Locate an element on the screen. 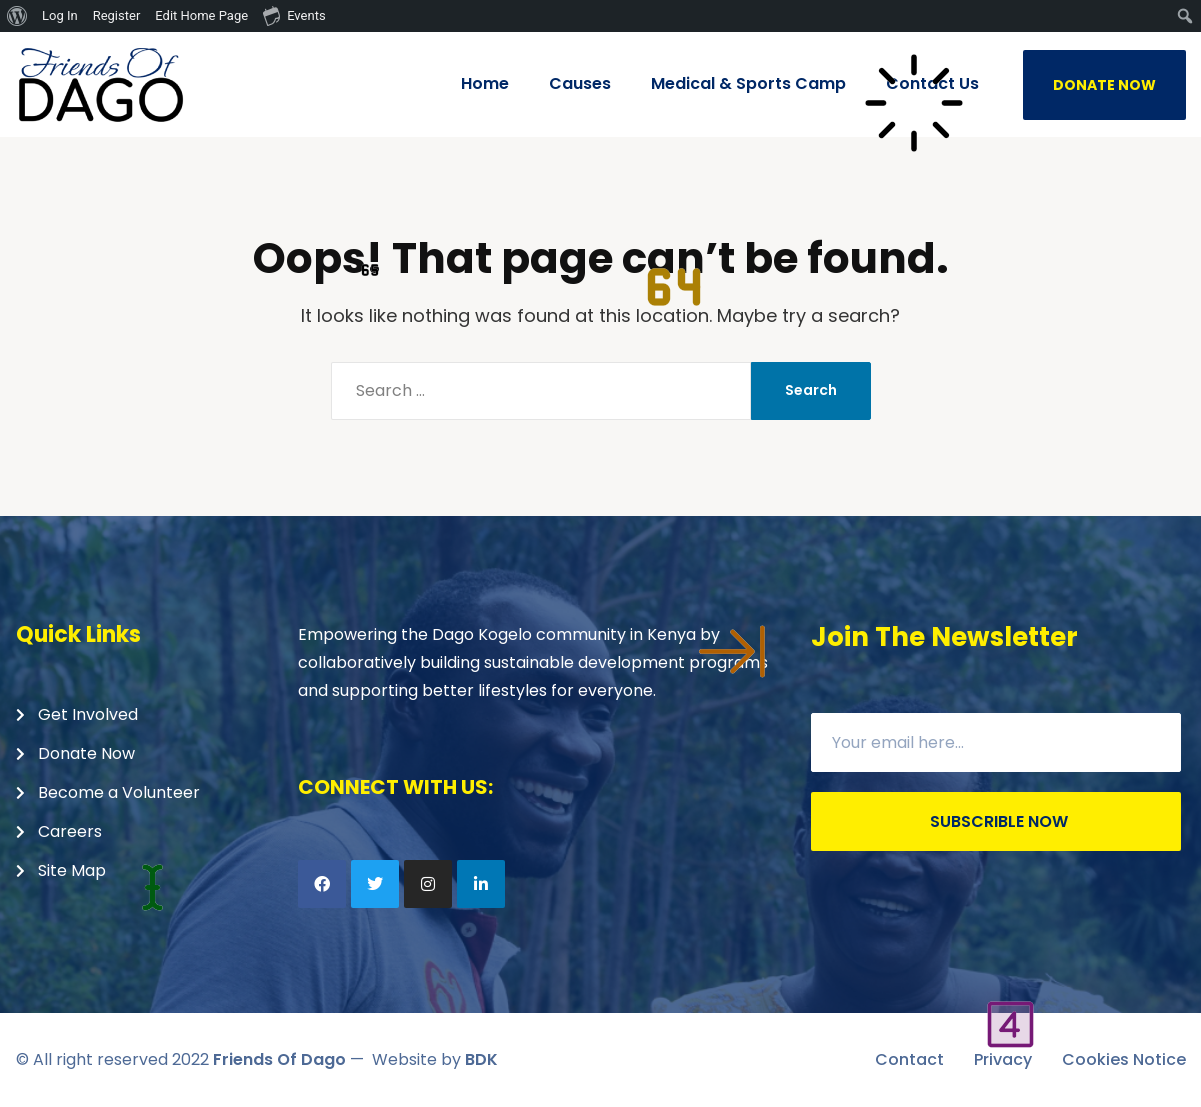  move item to the end of a list is located at coordinates (733, 651).